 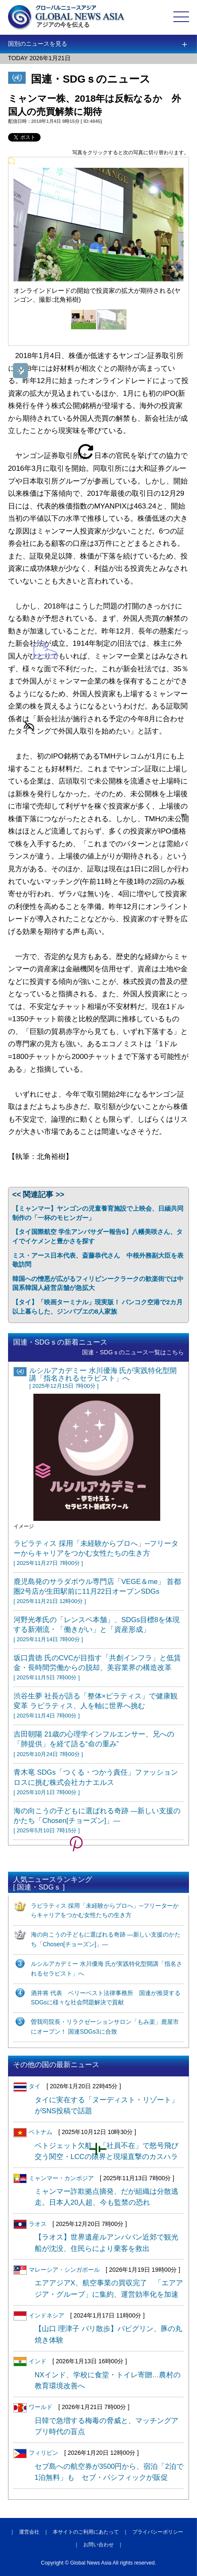 I want to click on view stacked layers or content, so click(x=43, y=1470).